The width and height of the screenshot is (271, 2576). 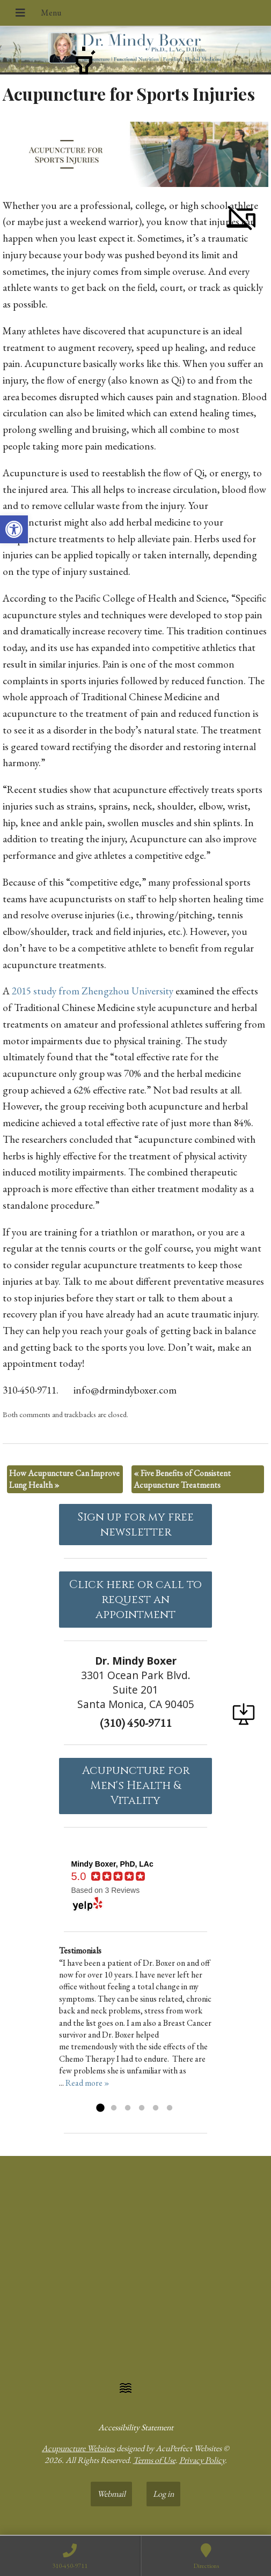 What do you see at coordinates (126, 2388) in the screenshot?
I see `indicates water or aquatic features` at bounding box center [126, 2388].